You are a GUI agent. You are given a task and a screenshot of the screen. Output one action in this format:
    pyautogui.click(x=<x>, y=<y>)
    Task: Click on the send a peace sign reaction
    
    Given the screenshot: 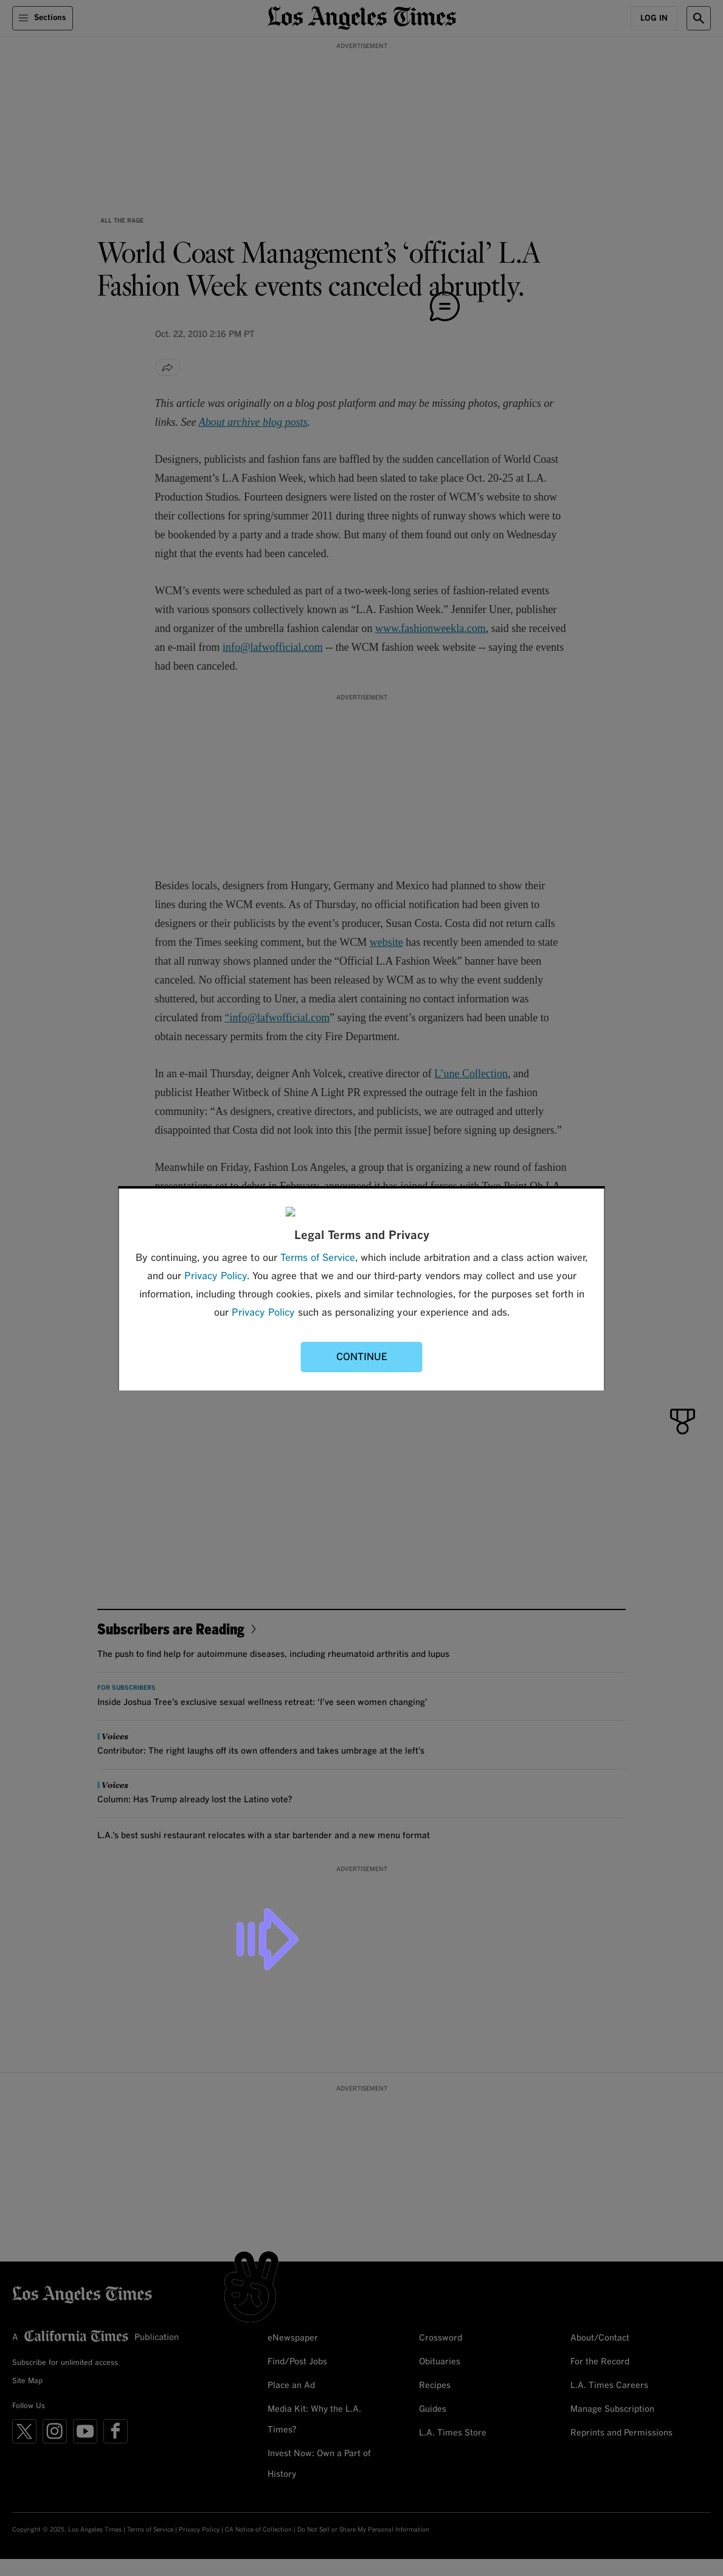 What is the action you would take?
    pyautogui.click(x=250, y=2286)
    